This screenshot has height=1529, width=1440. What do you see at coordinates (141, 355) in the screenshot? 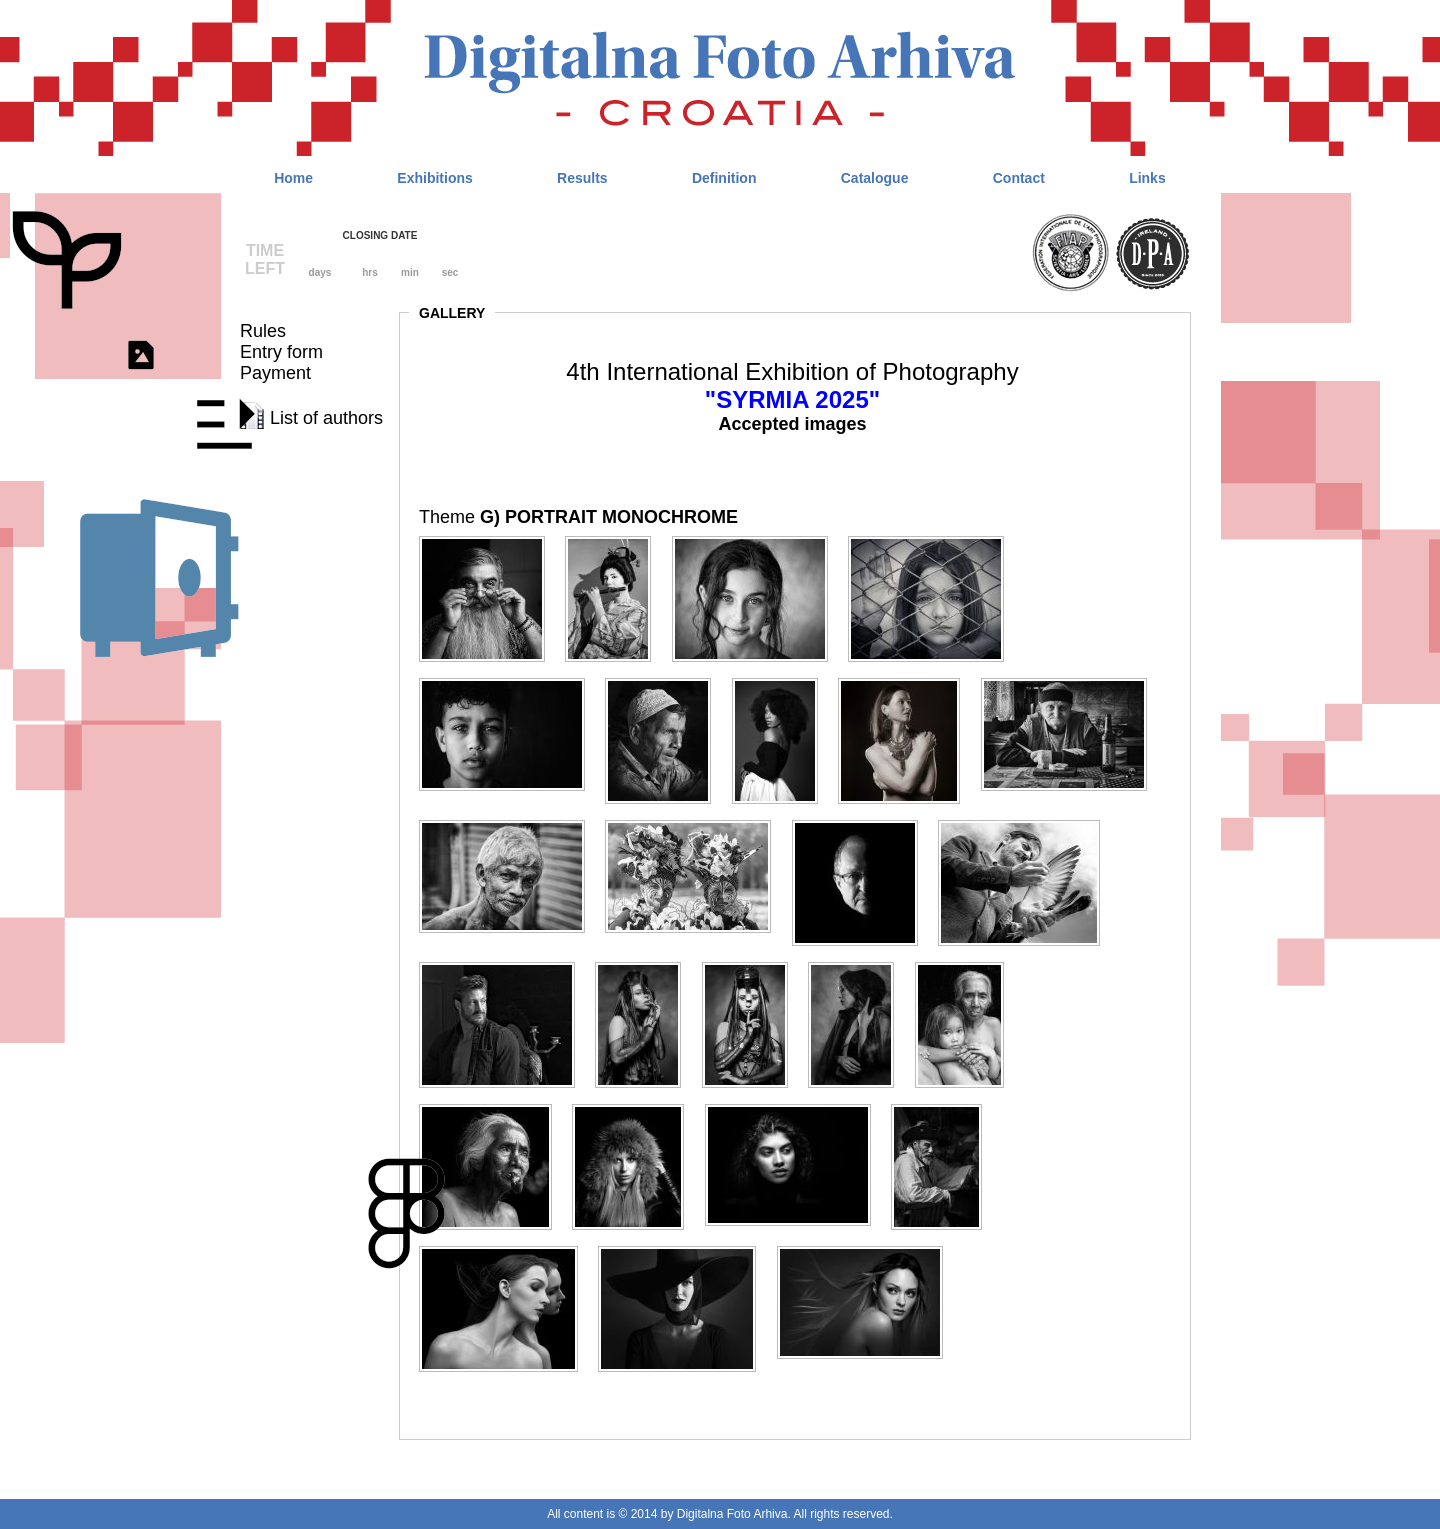
I see `view image file` at bounding box center [141, 355].